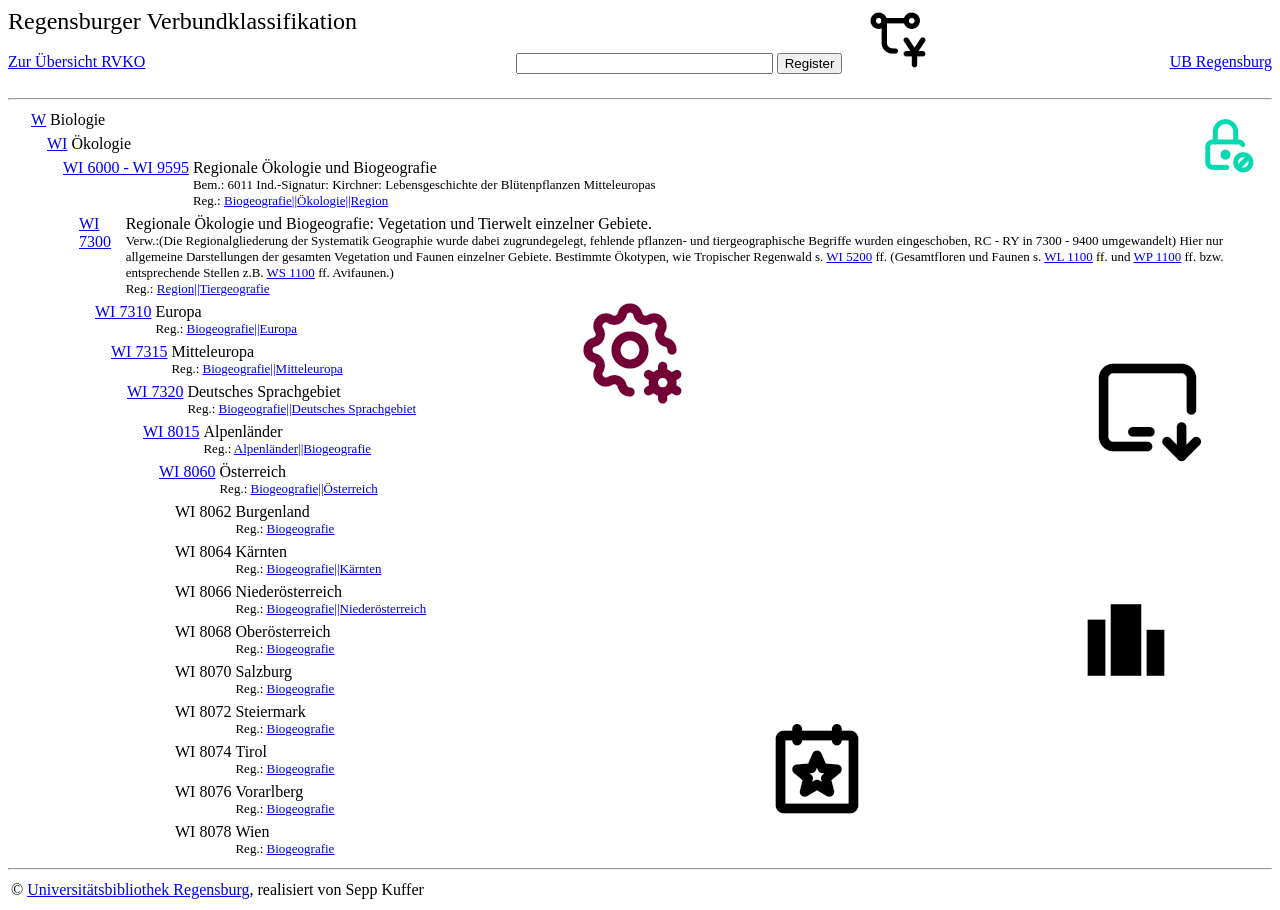  What do you see at coordinates (898, 40) in the screenshot?
I see `transfer funds in yuan currency` at bounding box center [898, 40].